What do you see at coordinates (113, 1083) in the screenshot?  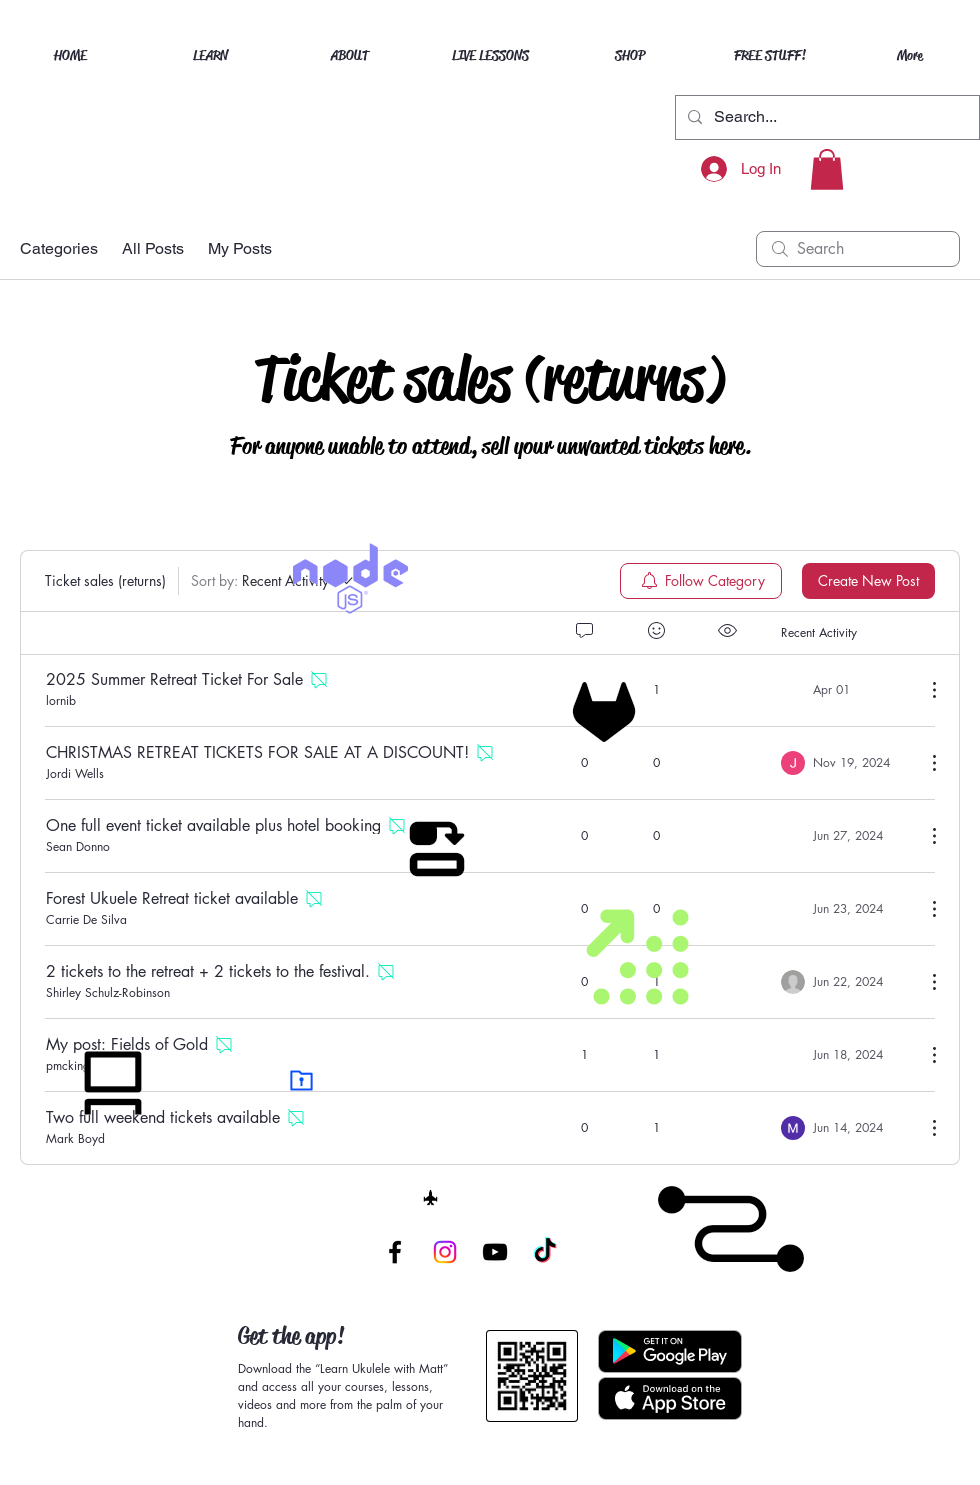 I see `switch to stacked view layout` at bounding box center [113, 1083].